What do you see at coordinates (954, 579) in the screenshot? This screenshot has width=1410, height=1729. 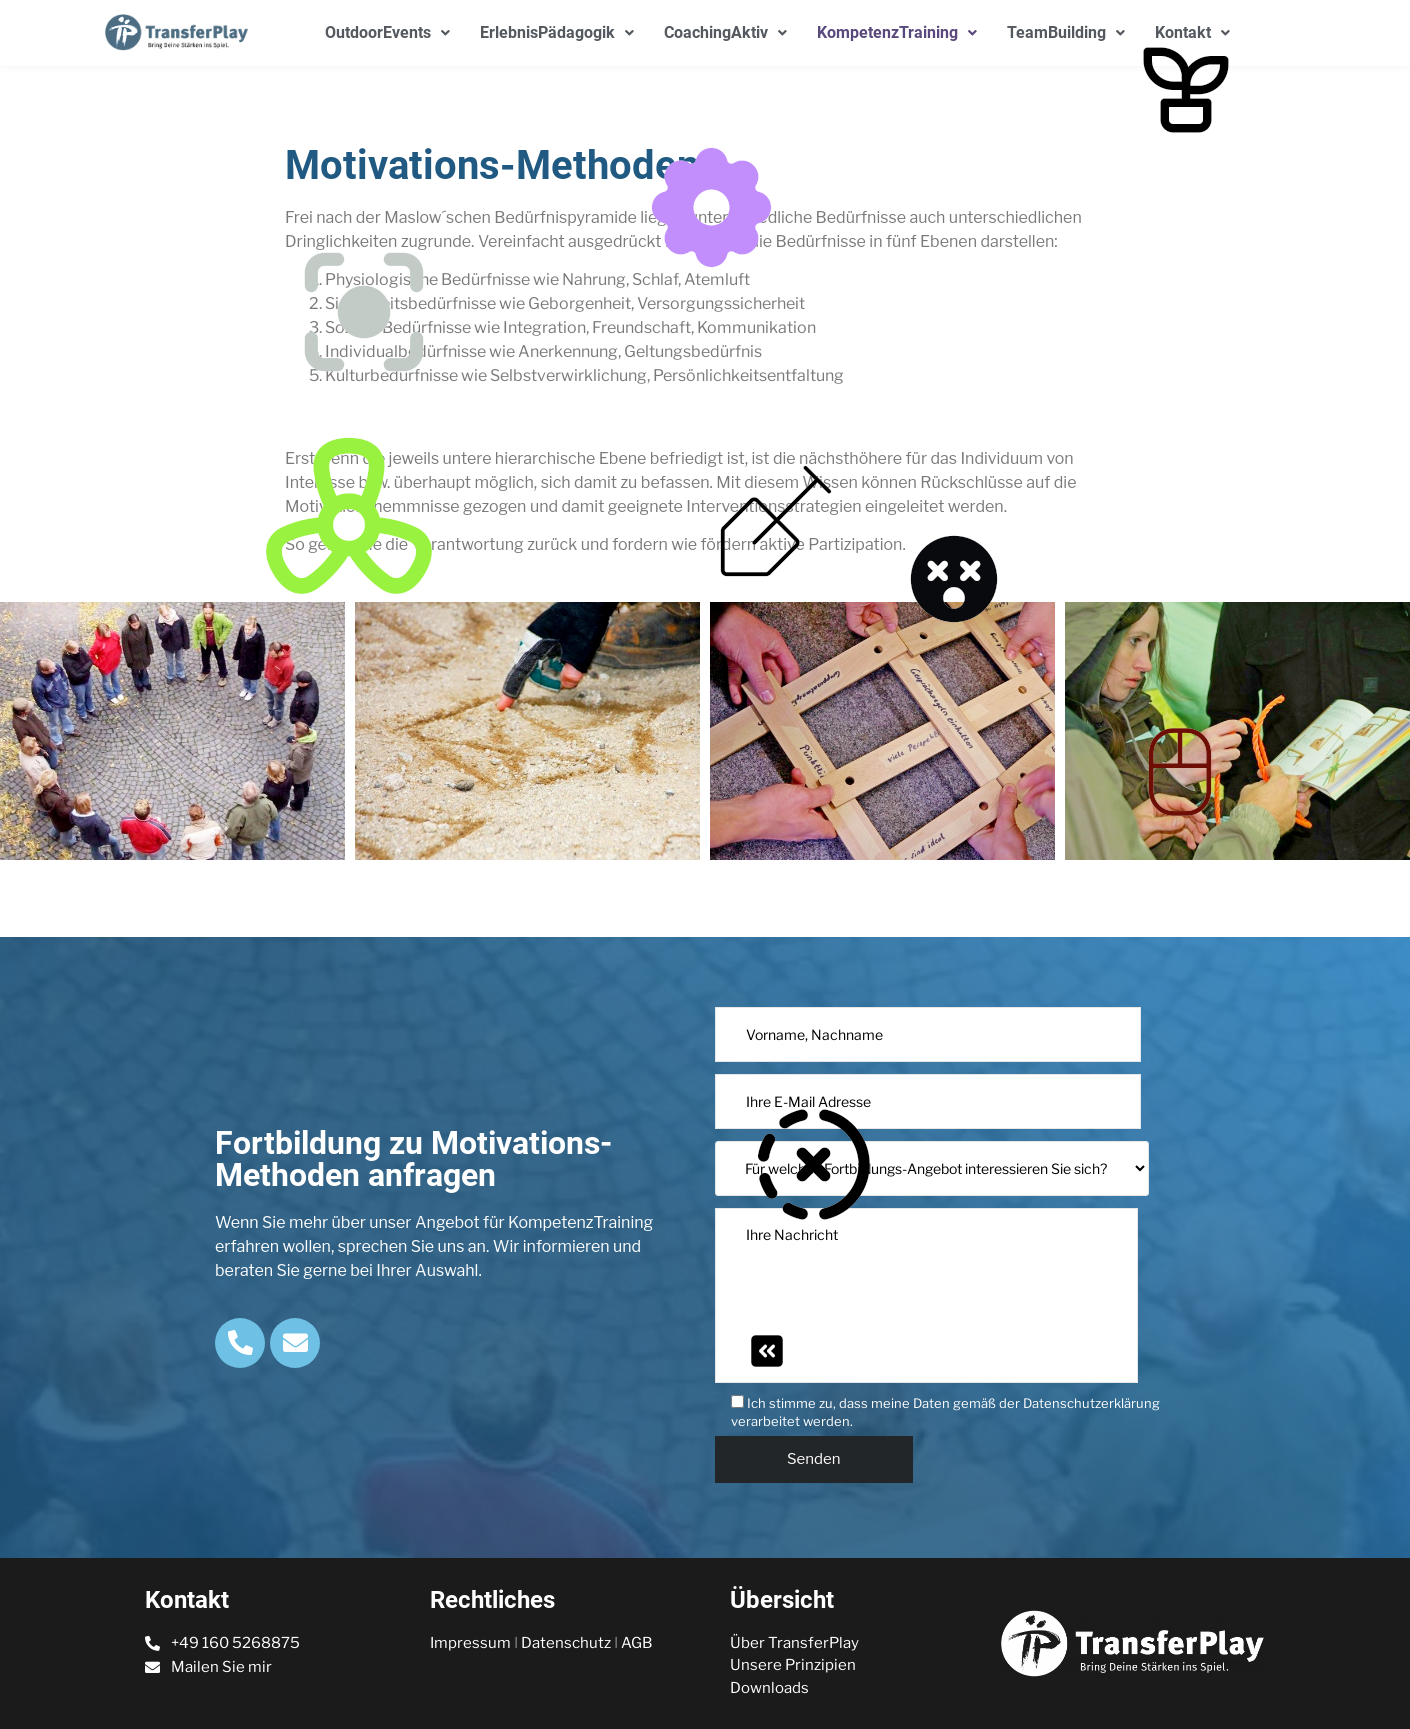 I see `indicates a confused or overwhelmed state` at bounding box center [954, 579].